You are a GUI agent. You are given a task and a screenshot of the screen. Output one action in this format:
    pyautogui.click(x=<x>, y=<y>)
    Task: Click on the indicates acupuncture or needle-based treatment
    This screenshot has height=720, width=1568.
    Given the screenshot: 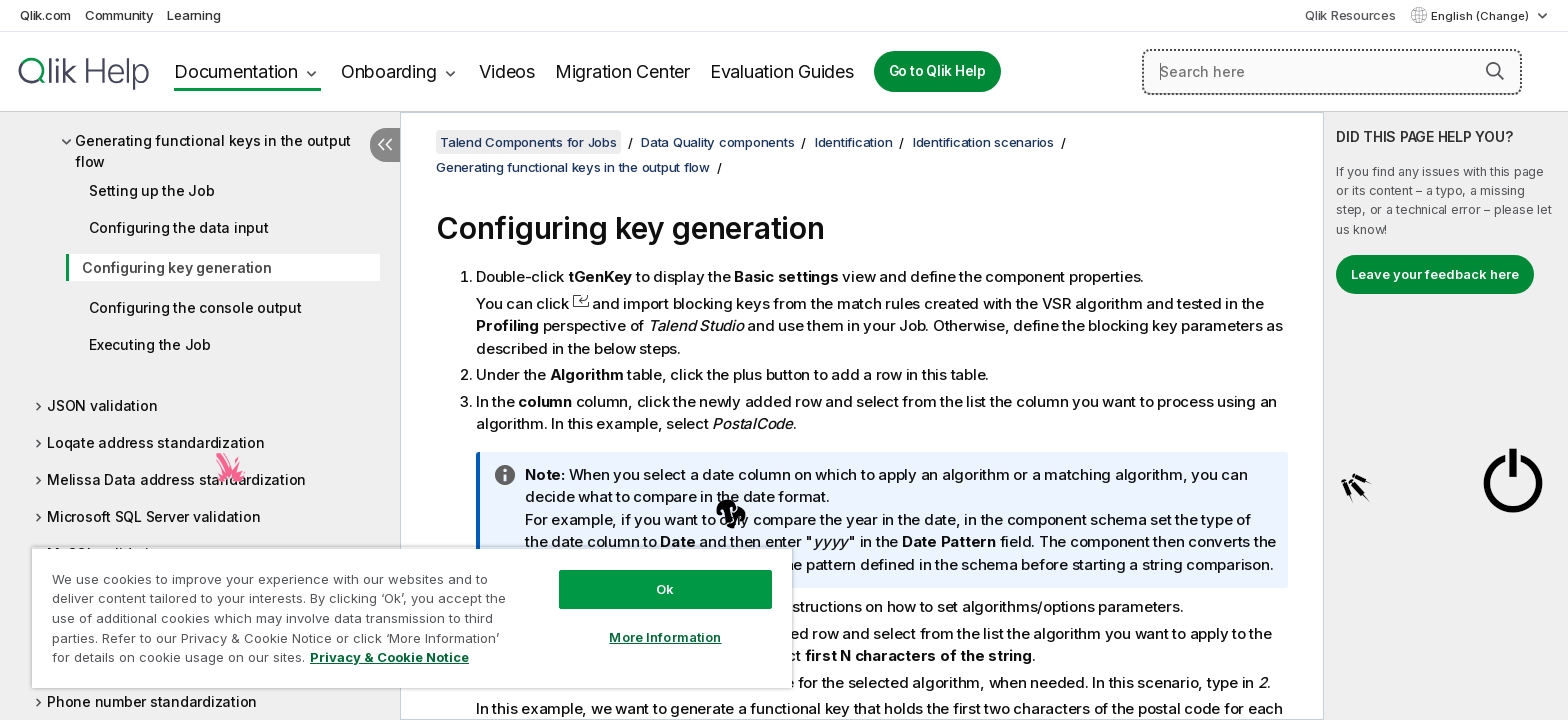 What is the action you would take?
    pyautogui.click(x=1356, y=488)
    